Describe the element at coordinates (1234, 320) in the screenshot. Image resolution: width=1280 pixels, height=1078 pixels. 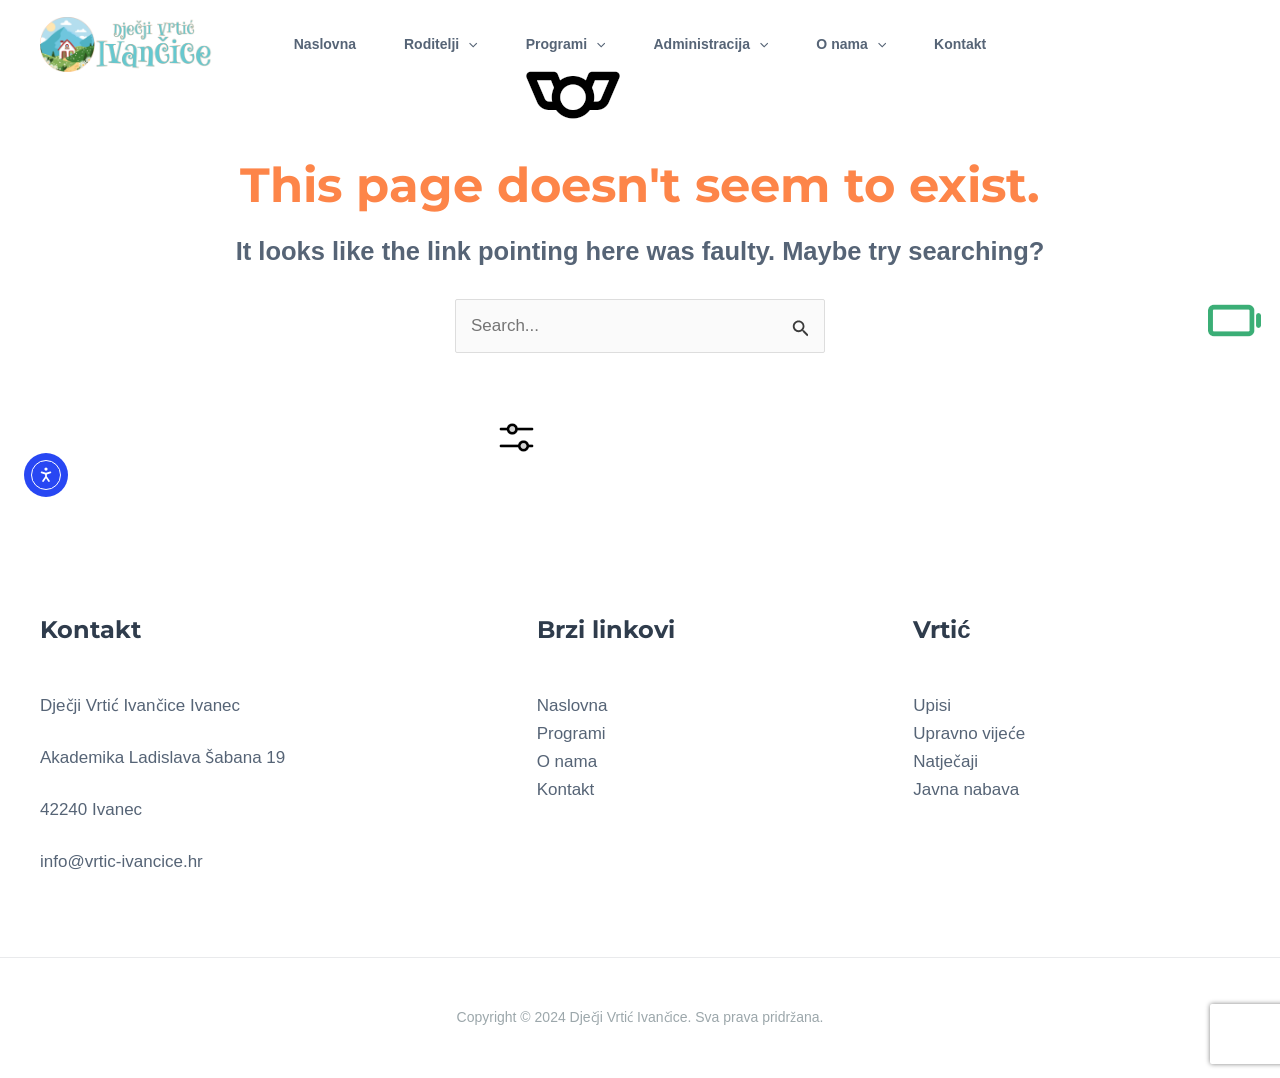
I see `indicates battery is completely drained` at that location.